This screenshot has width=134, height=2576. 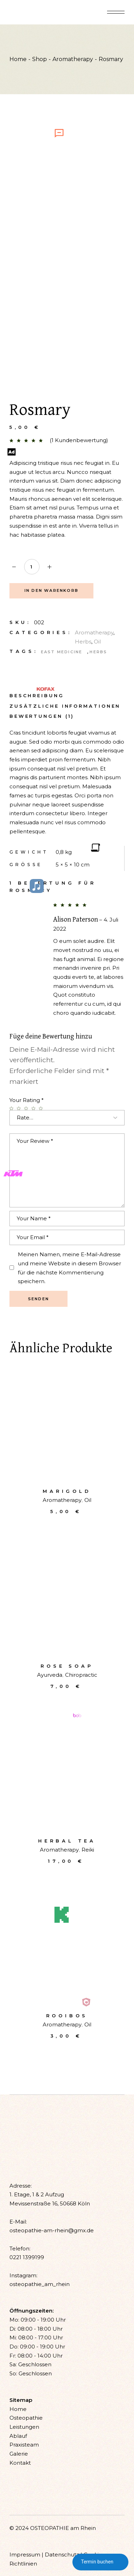 What do you see at coordinates (62, 1915) in the screenshot?
I see `open the Kick streaming app` at bounding box center [62, 1915].